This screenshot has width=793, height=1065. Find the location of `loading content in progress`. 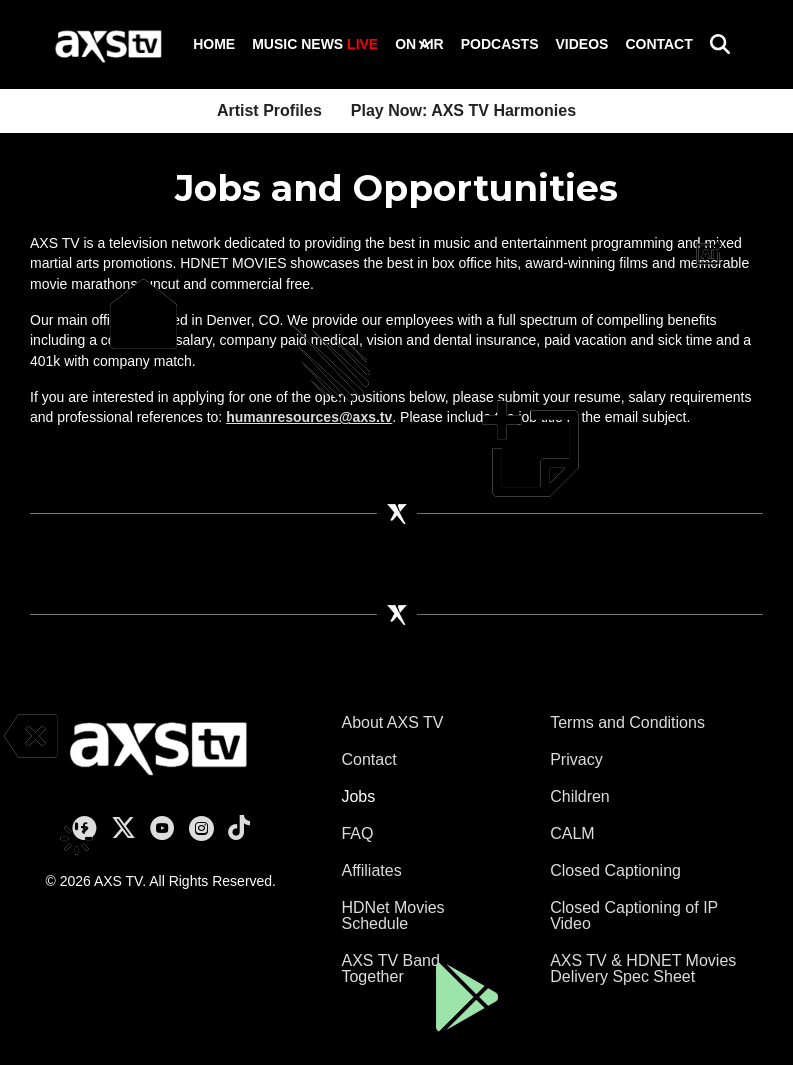

loading content in progress is located at coordinates (76, 838).